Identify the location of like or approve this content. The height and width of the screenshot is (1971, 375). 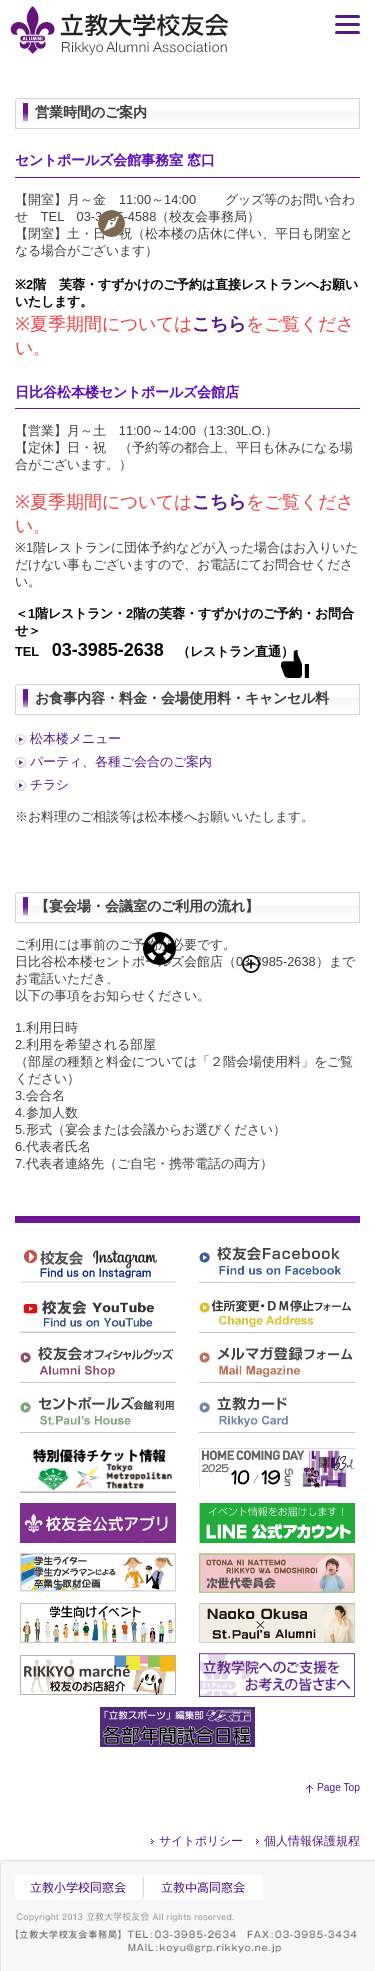
(295, 664).